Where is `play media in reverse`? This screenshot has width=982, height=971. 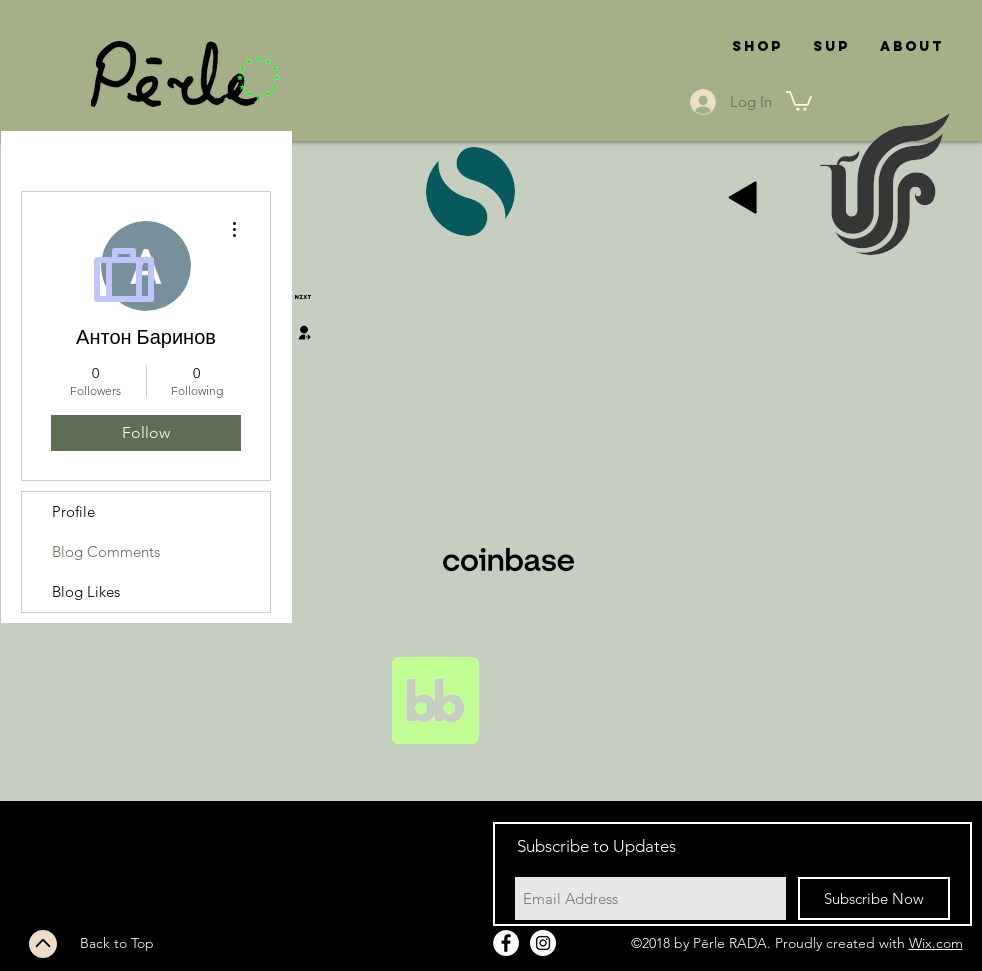
play media in reverse is located at coordinates (744, 197).